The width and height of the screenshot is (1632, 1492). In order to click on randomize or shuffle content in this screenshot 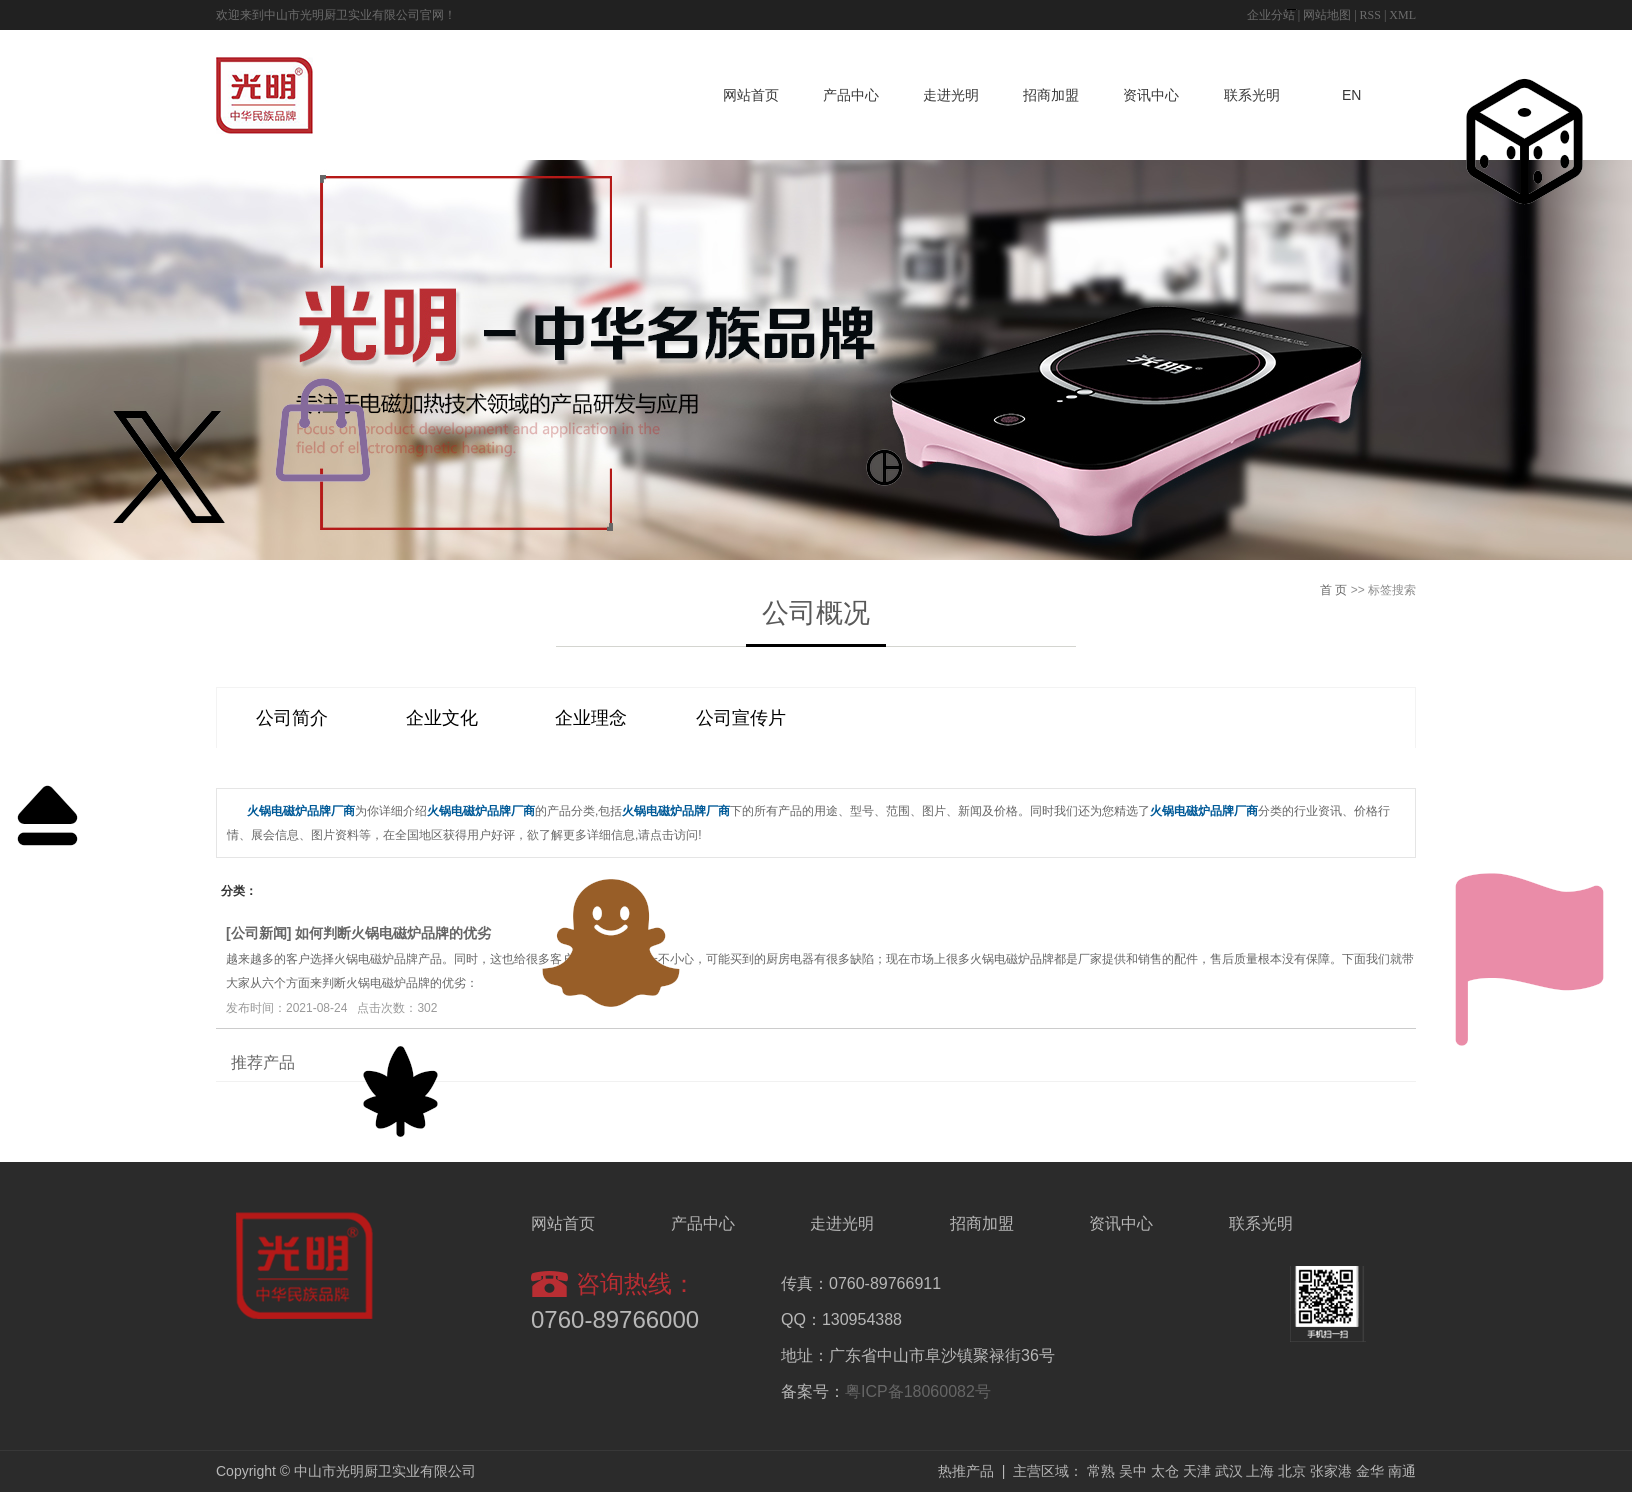, I will do `click(1524, 141)`.